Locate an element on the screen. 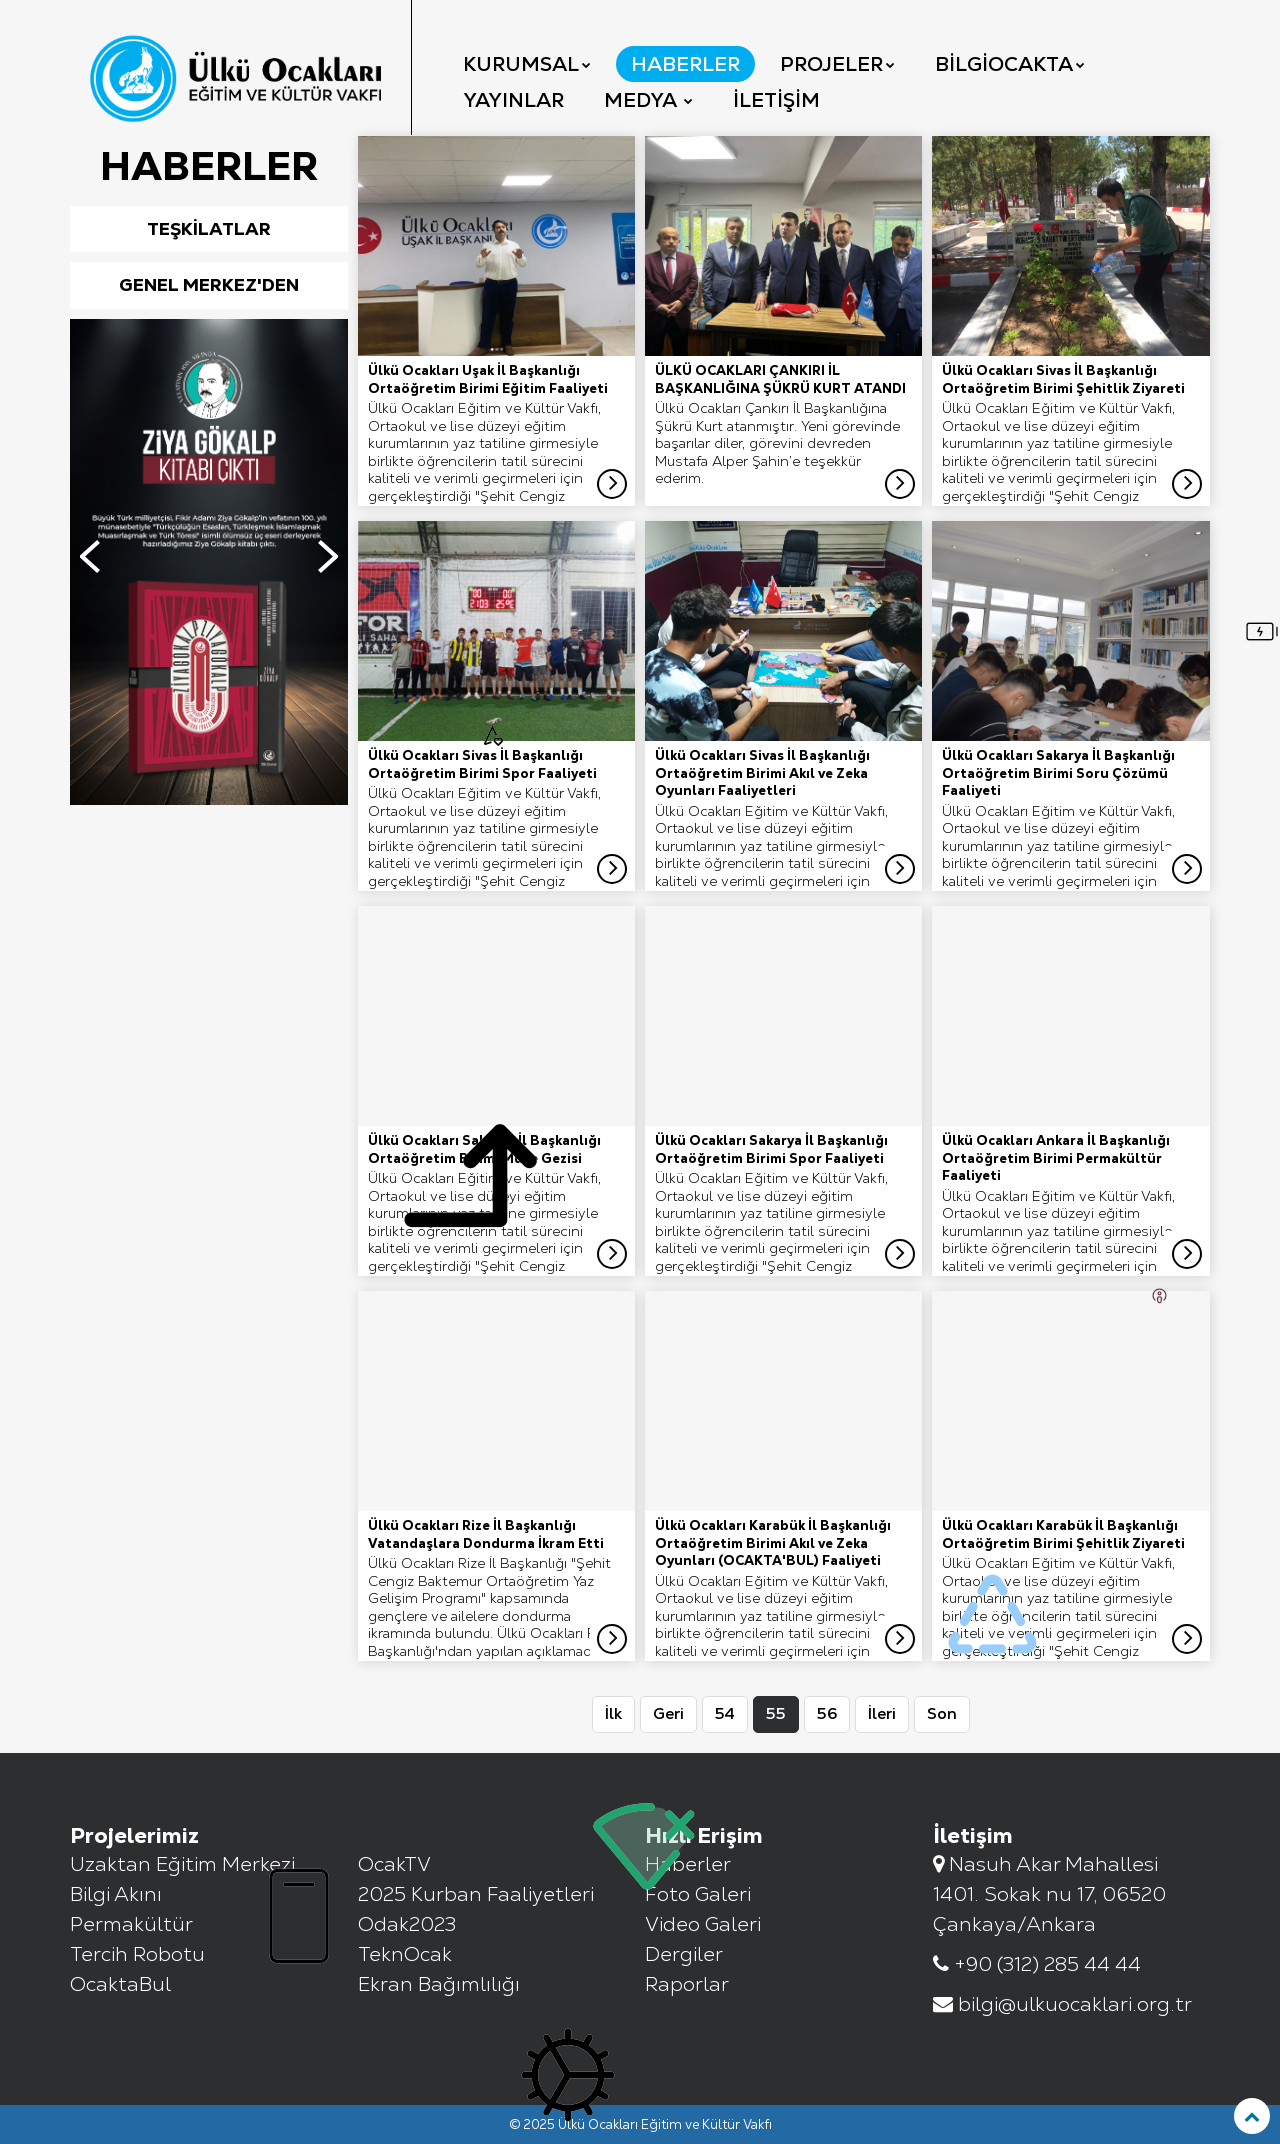  open apple podcasts app is located at coordinates (1159, 1295).